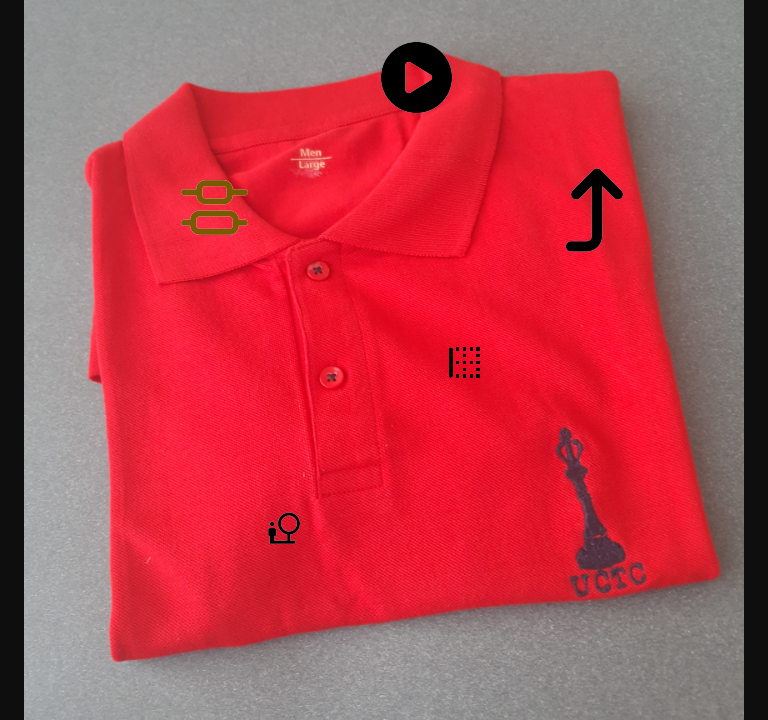  Describe the element at coordinates (284, 528) in the screenshot. I see `explore nature or outdoor activities` at that location.